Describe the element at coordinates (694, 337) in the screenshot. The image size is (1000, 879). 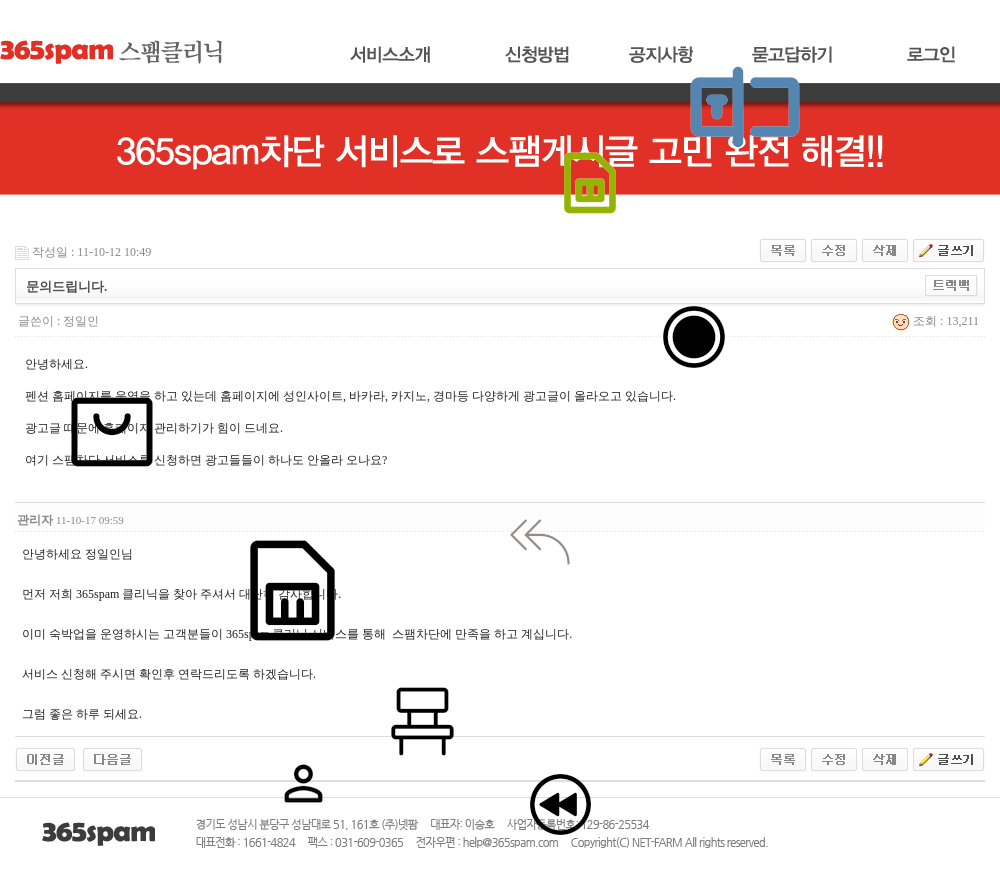
I see `start recording audio or video` at that location.